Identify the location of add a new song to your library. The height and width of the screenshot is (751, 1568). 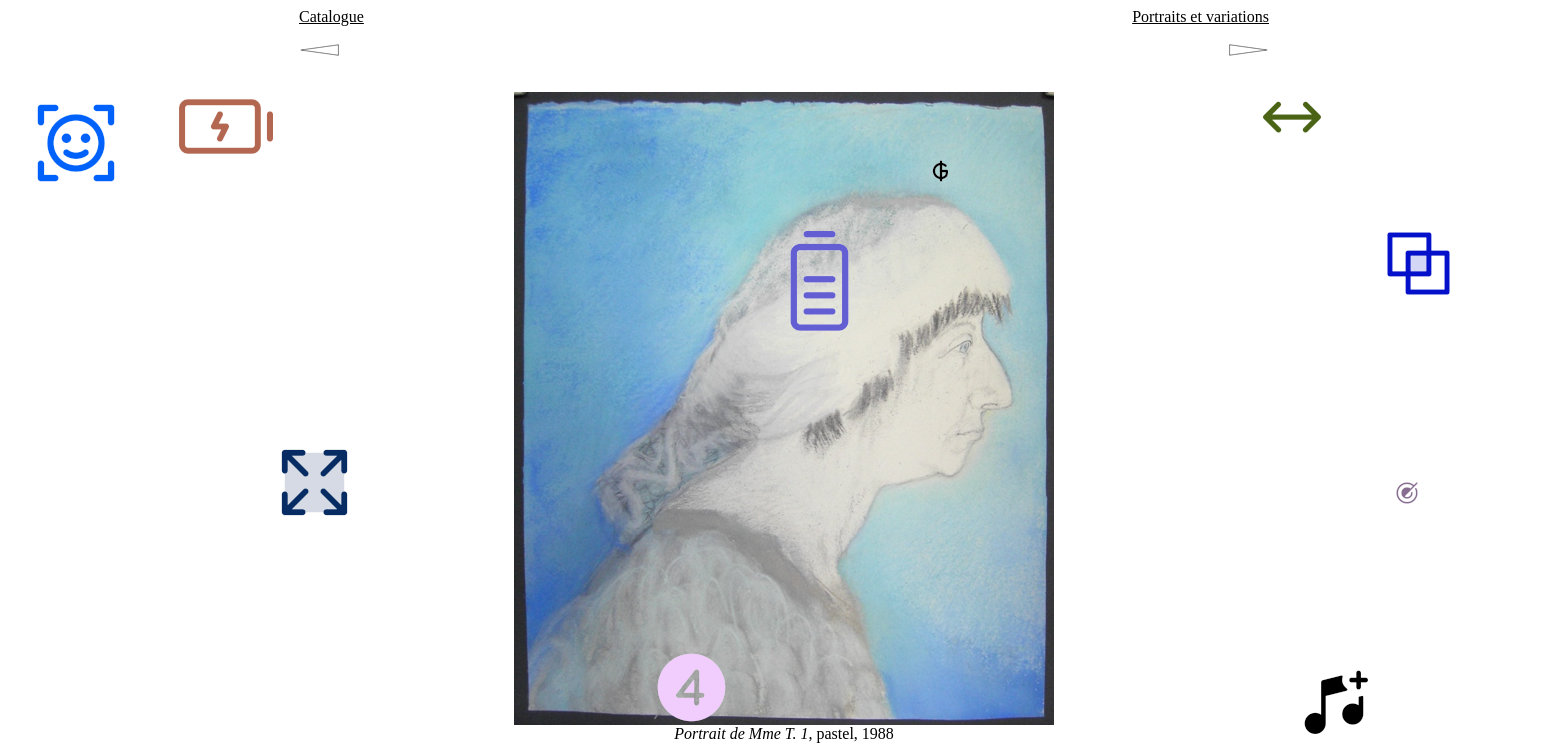
(1337, 703).